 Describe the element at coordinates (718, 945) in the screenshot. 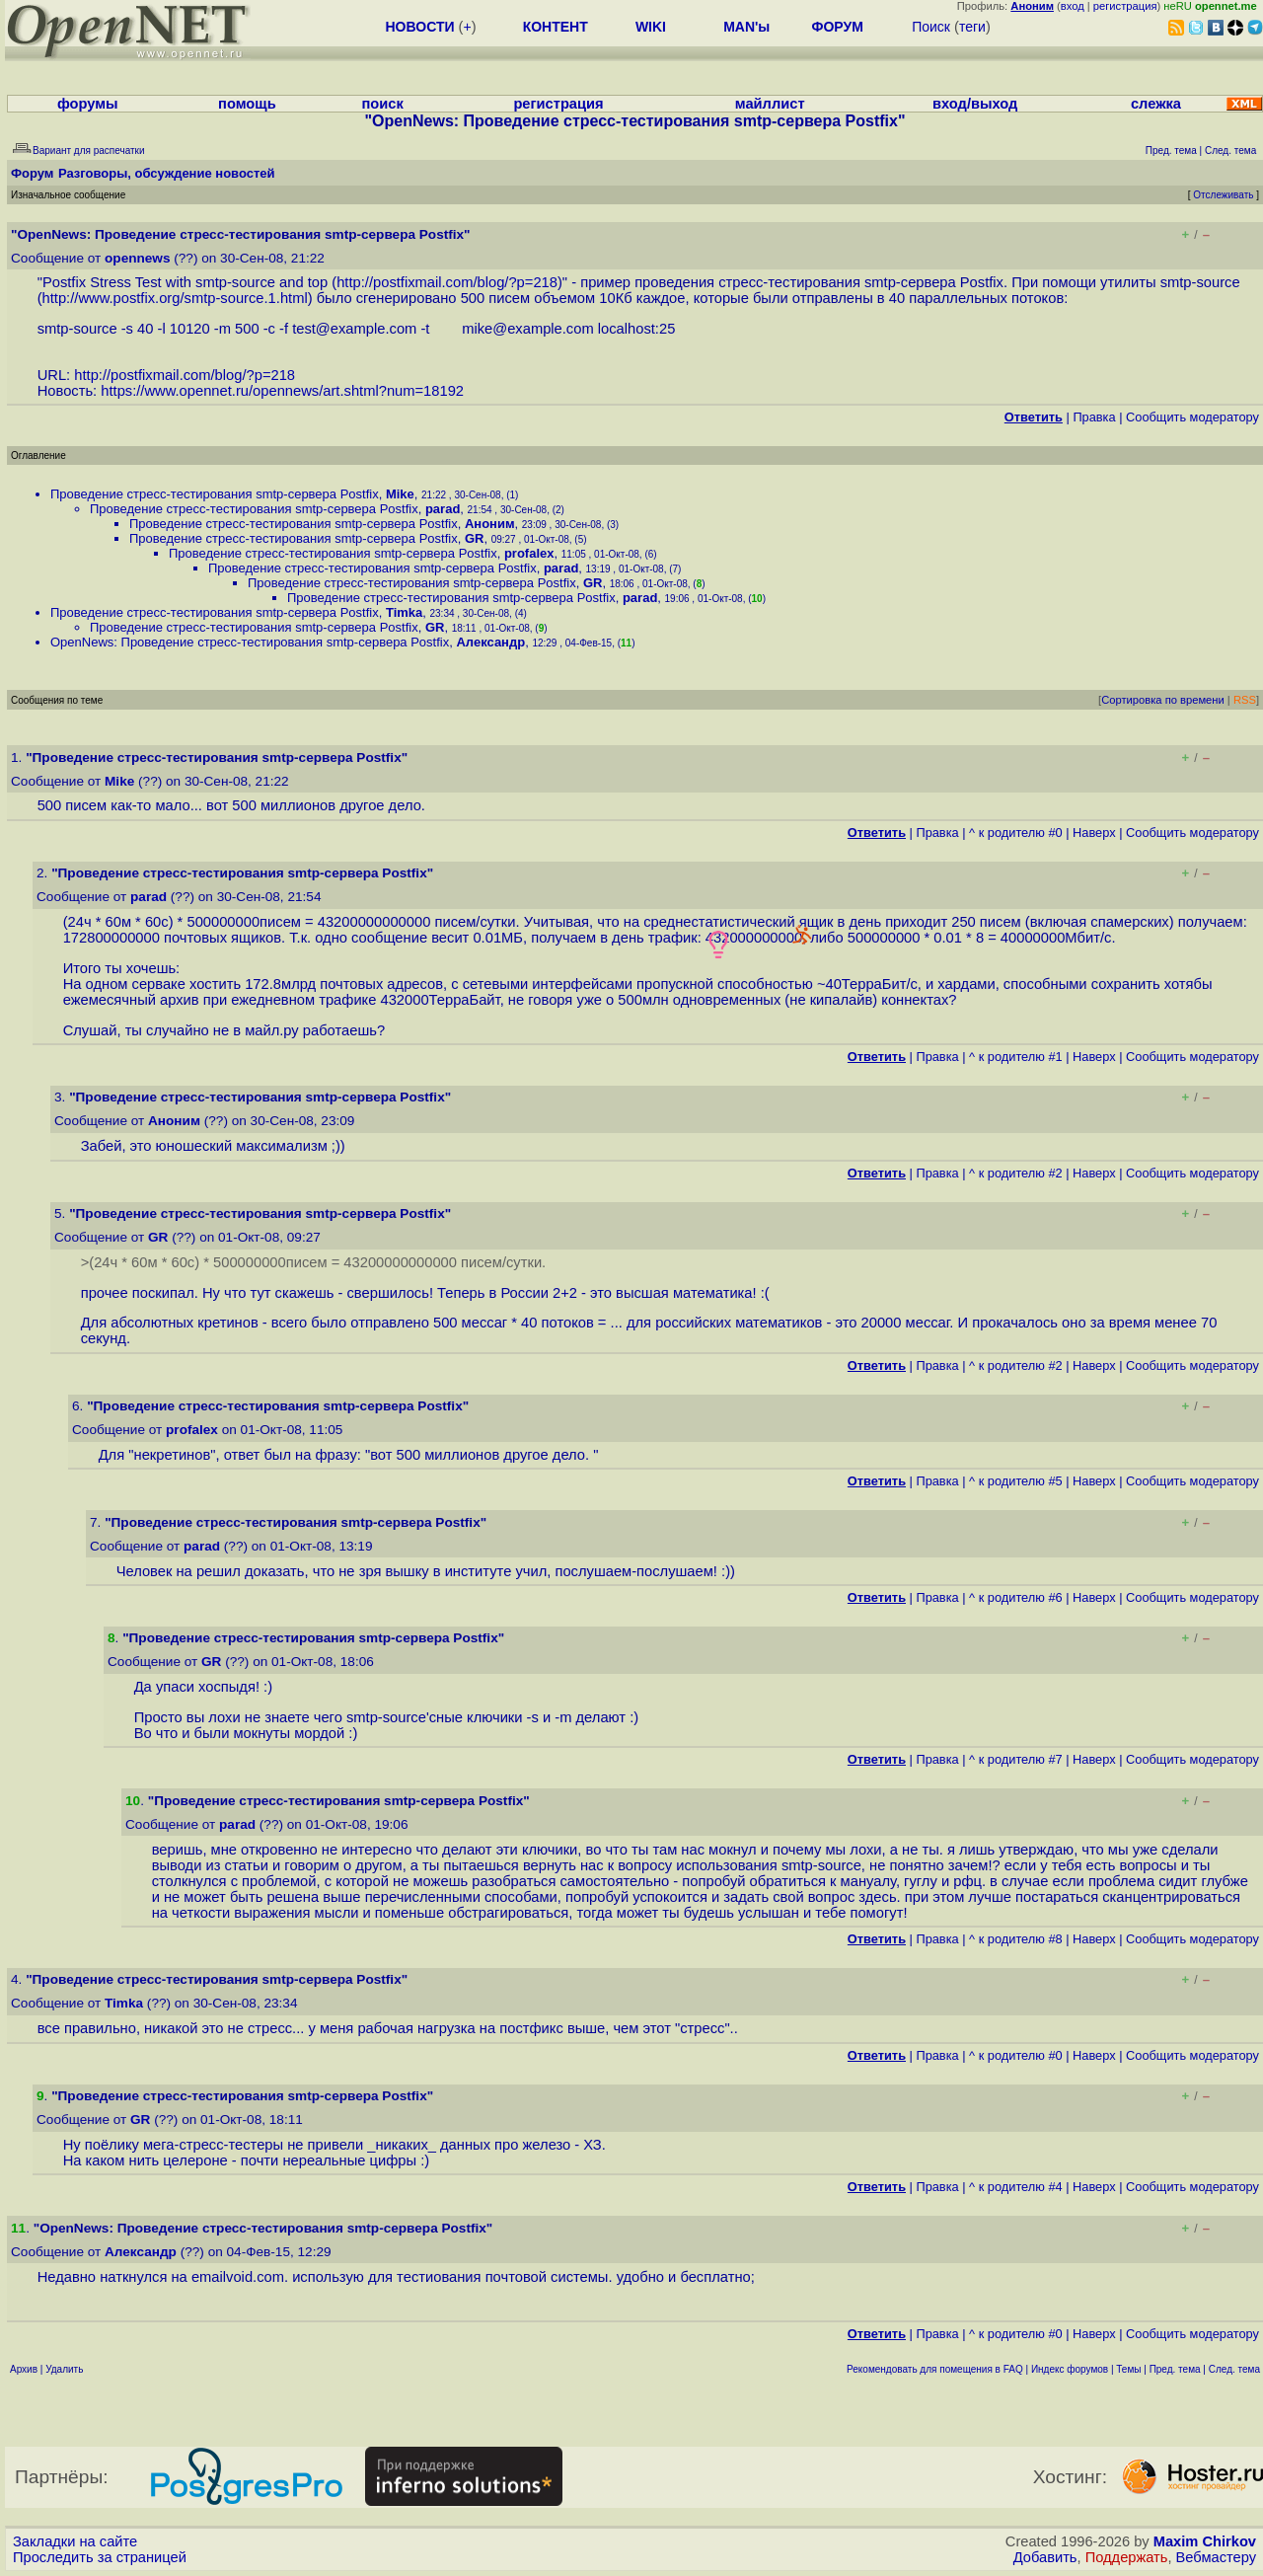

I see `view tips or suggestions` at that location.